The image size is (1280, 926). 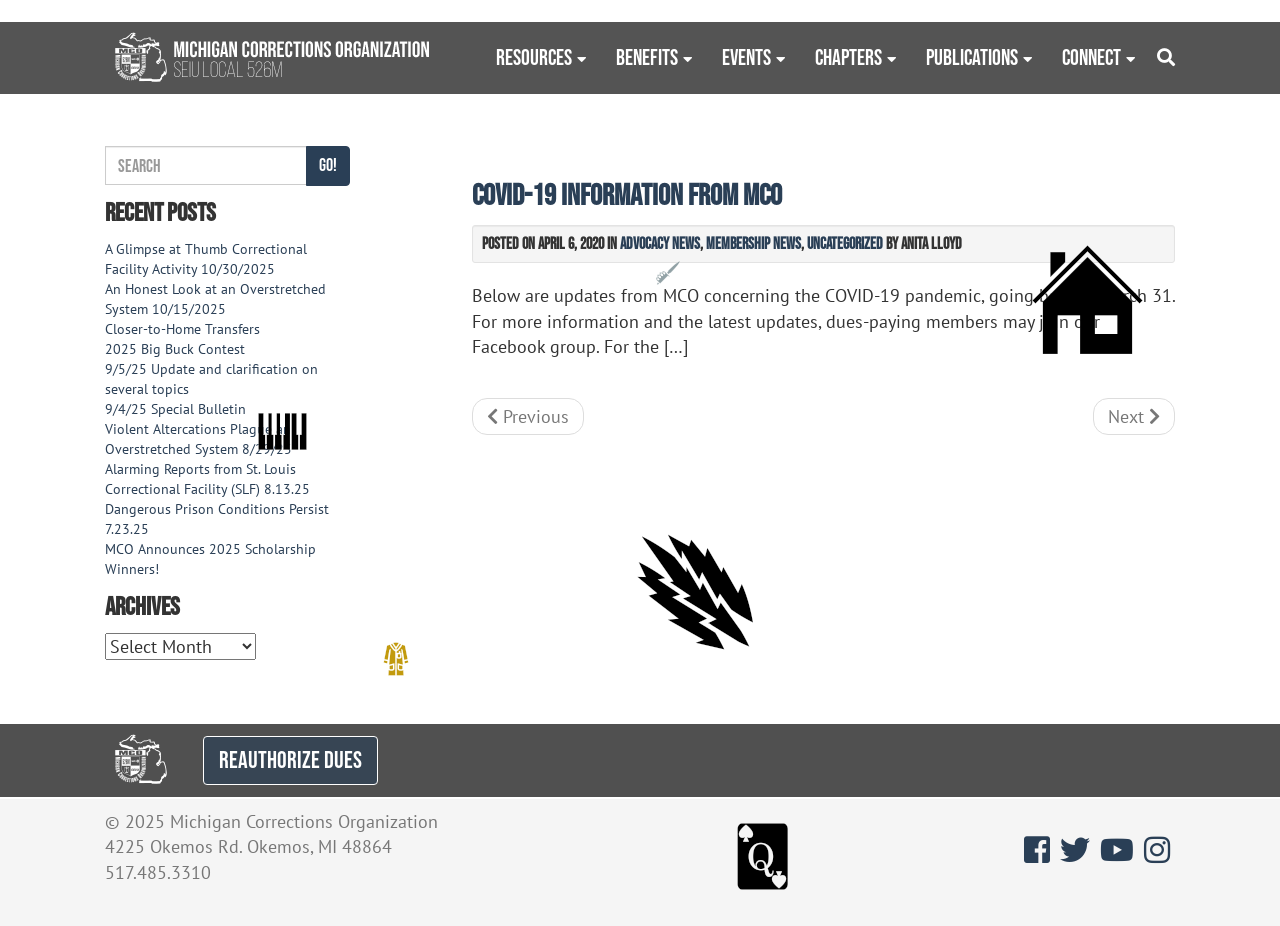 I want to click on open piano or keyboard instrument, so click(x=282, y=431).